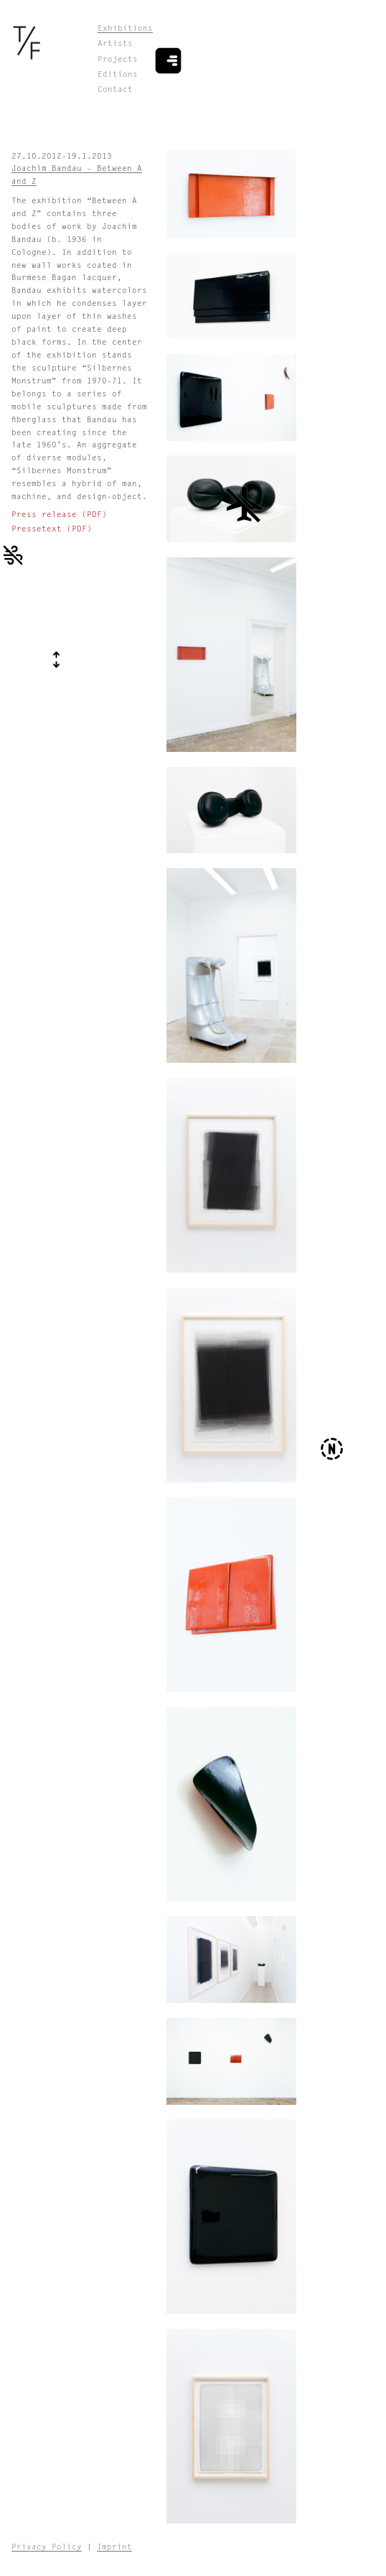  Describe the element at coordinates (56, 659) in the screenshot. I see `drag to reorder items vertically` at that location.